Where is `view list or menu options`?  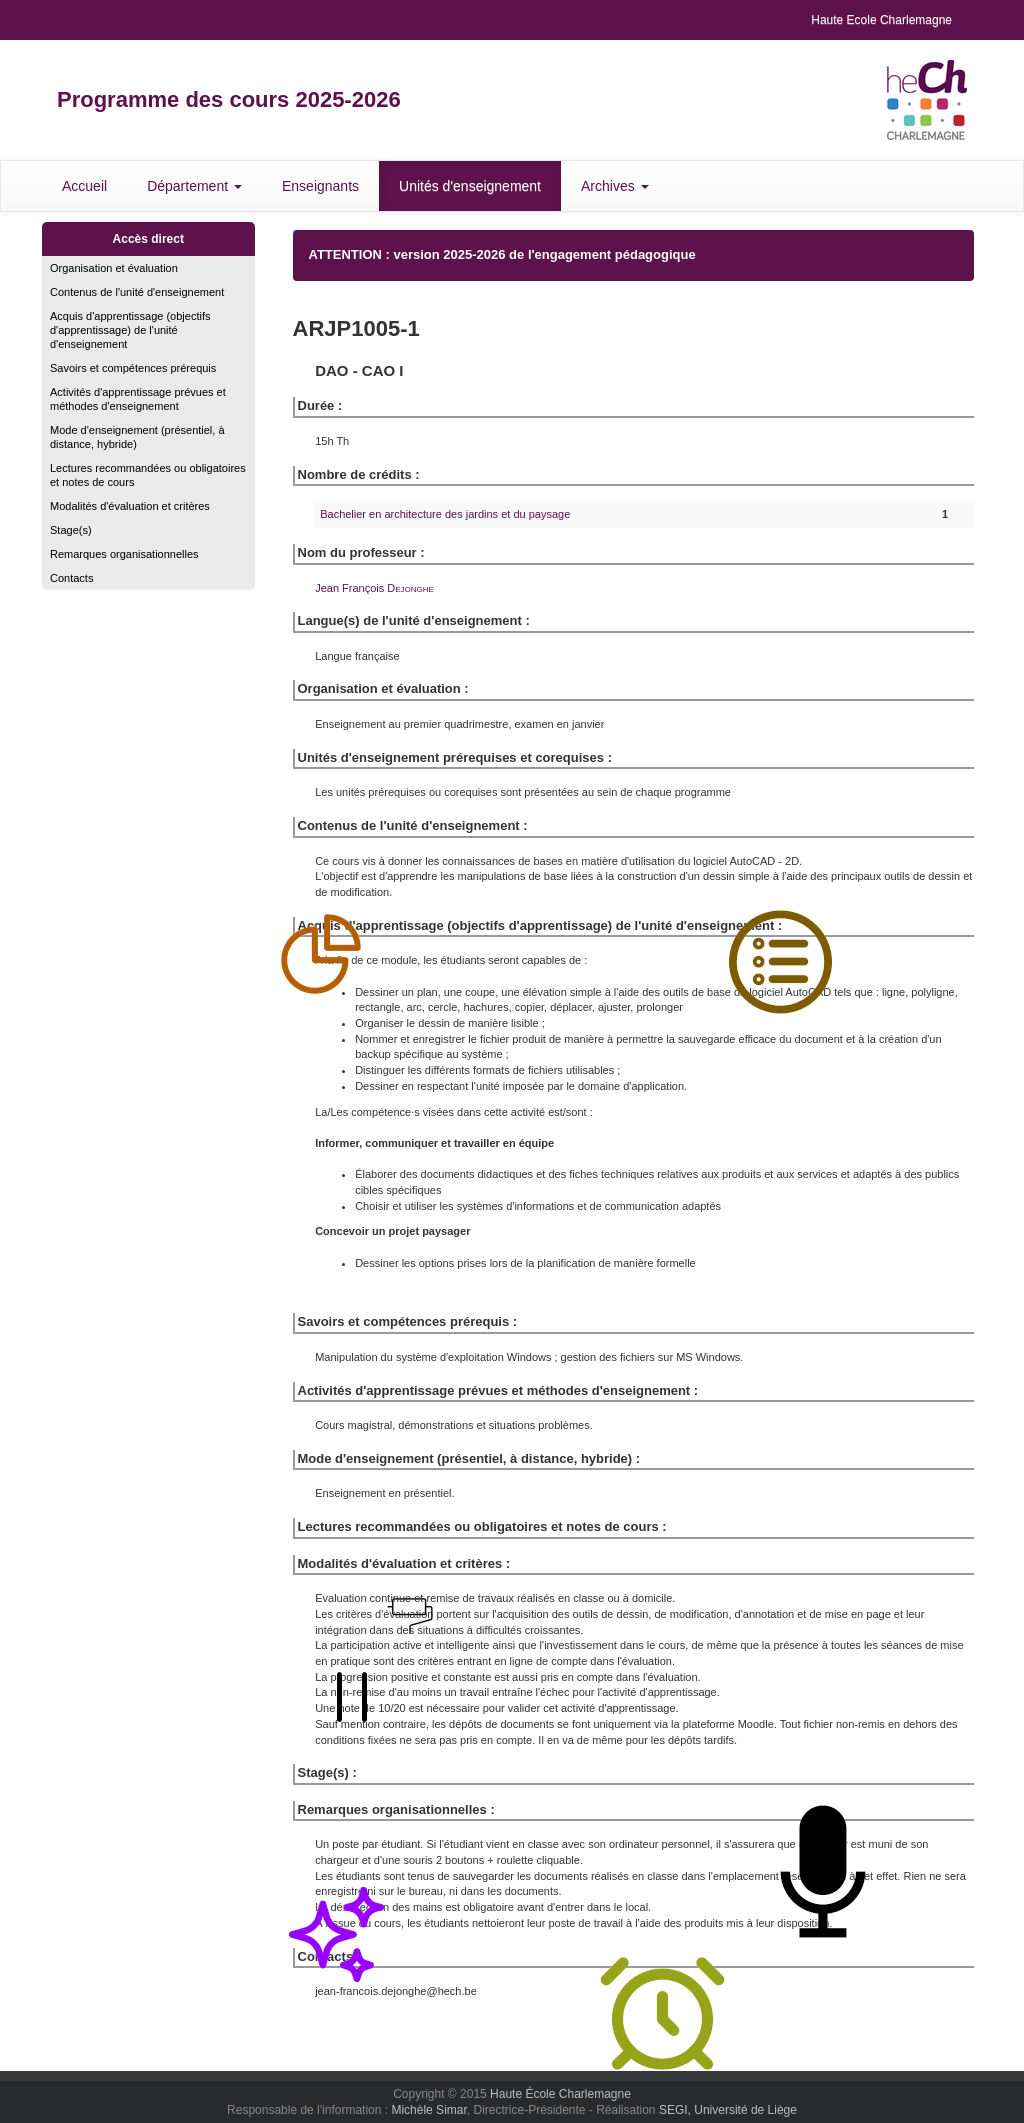
view list or menu options is located at coordinates (780, 961).